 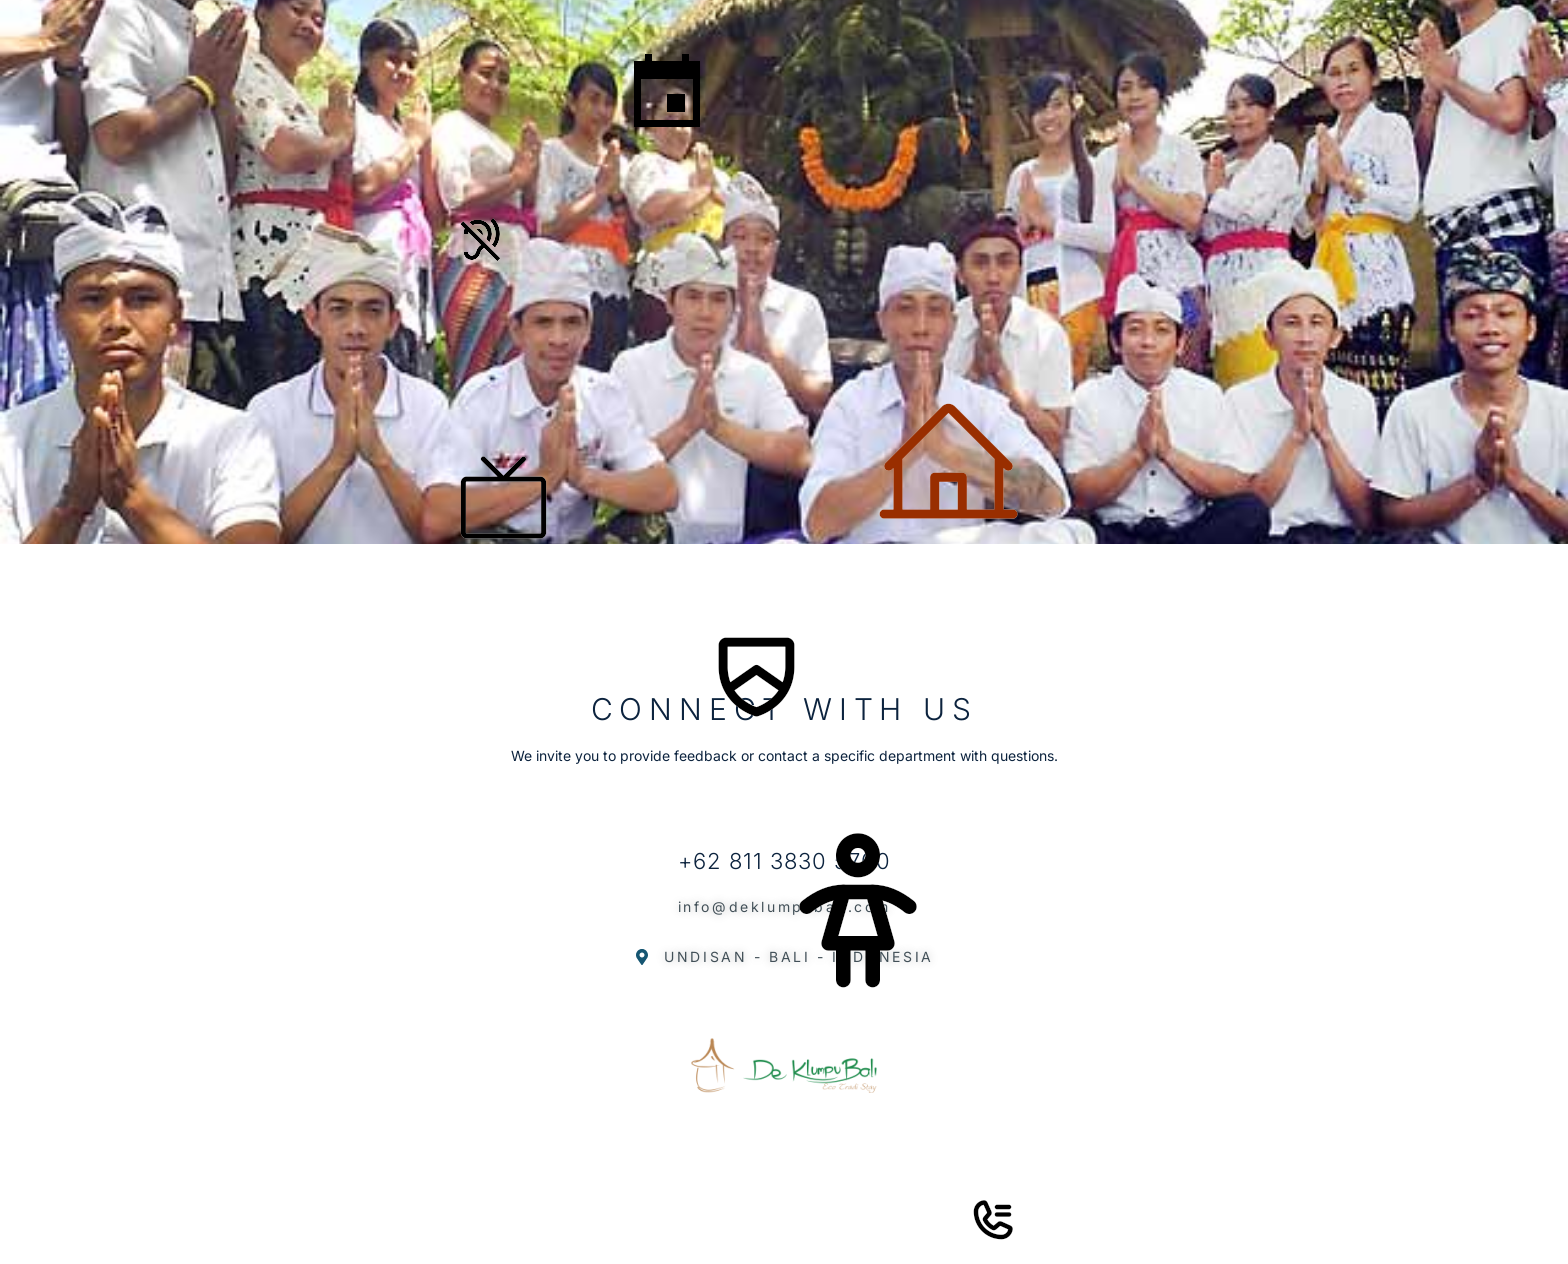 What do you see at coordinates (756, 672) in the screenshot?
I see `access security or protection settings` at bounding box center [756, 672].